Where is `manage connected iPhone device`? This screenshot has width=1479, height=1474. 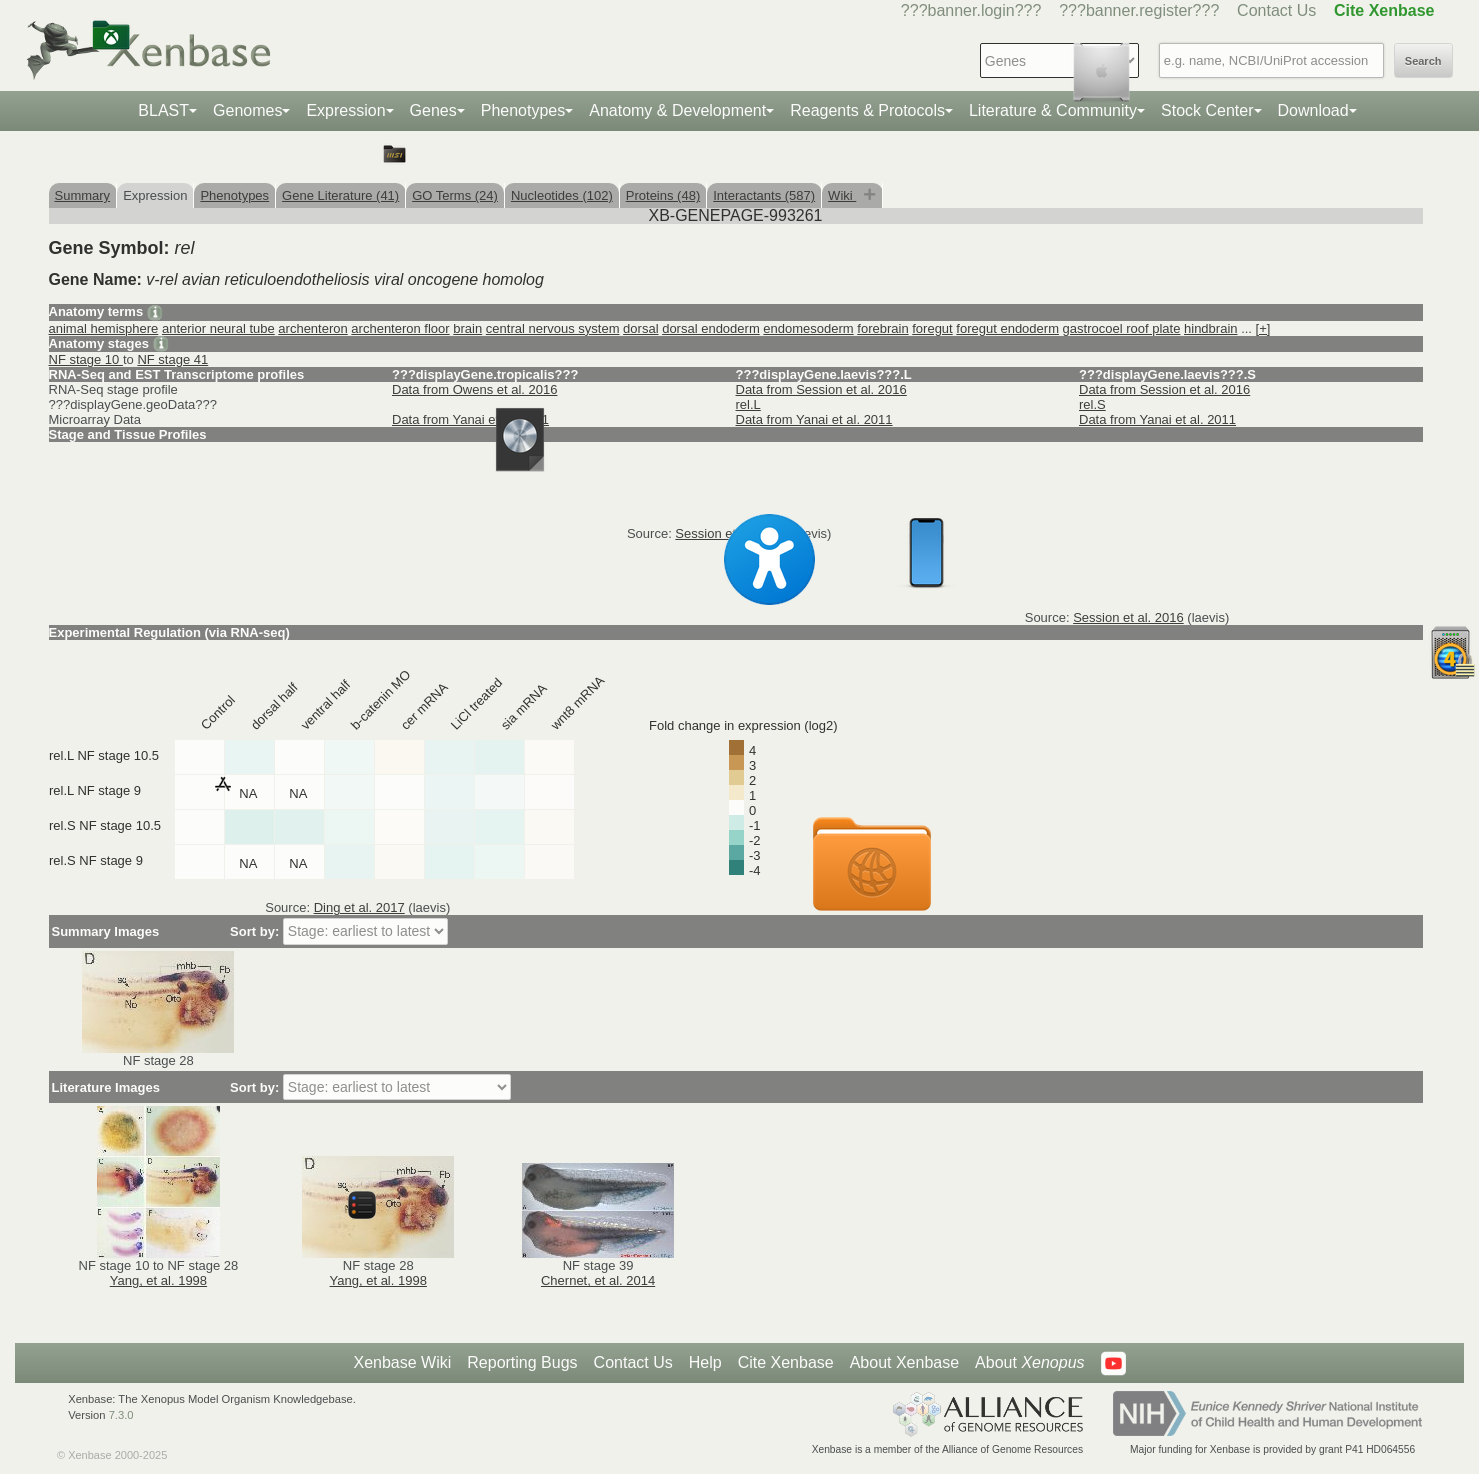 manage connected iPhone device is located at coordinates (926, 553).